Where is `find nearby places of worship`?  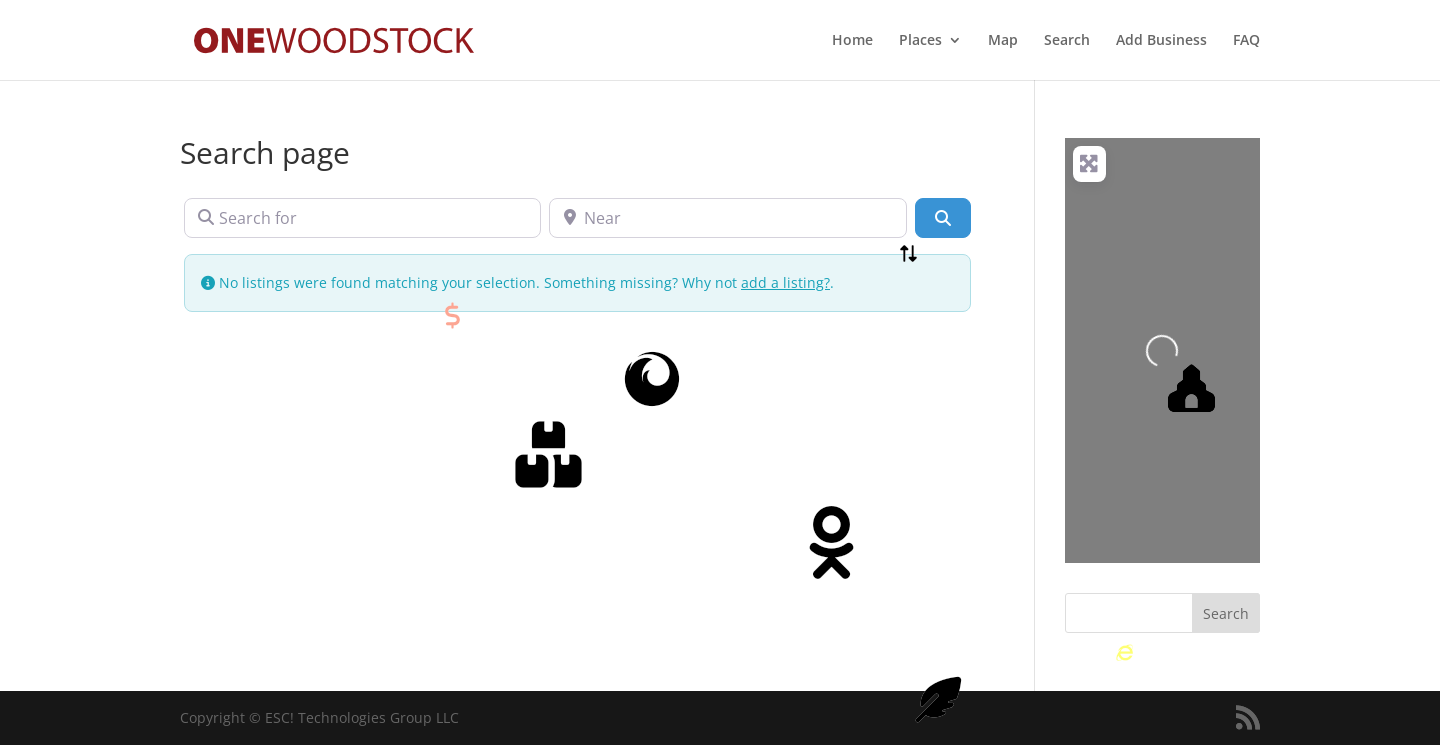
find nearby places of worship is located at coordinates (1191, 388).